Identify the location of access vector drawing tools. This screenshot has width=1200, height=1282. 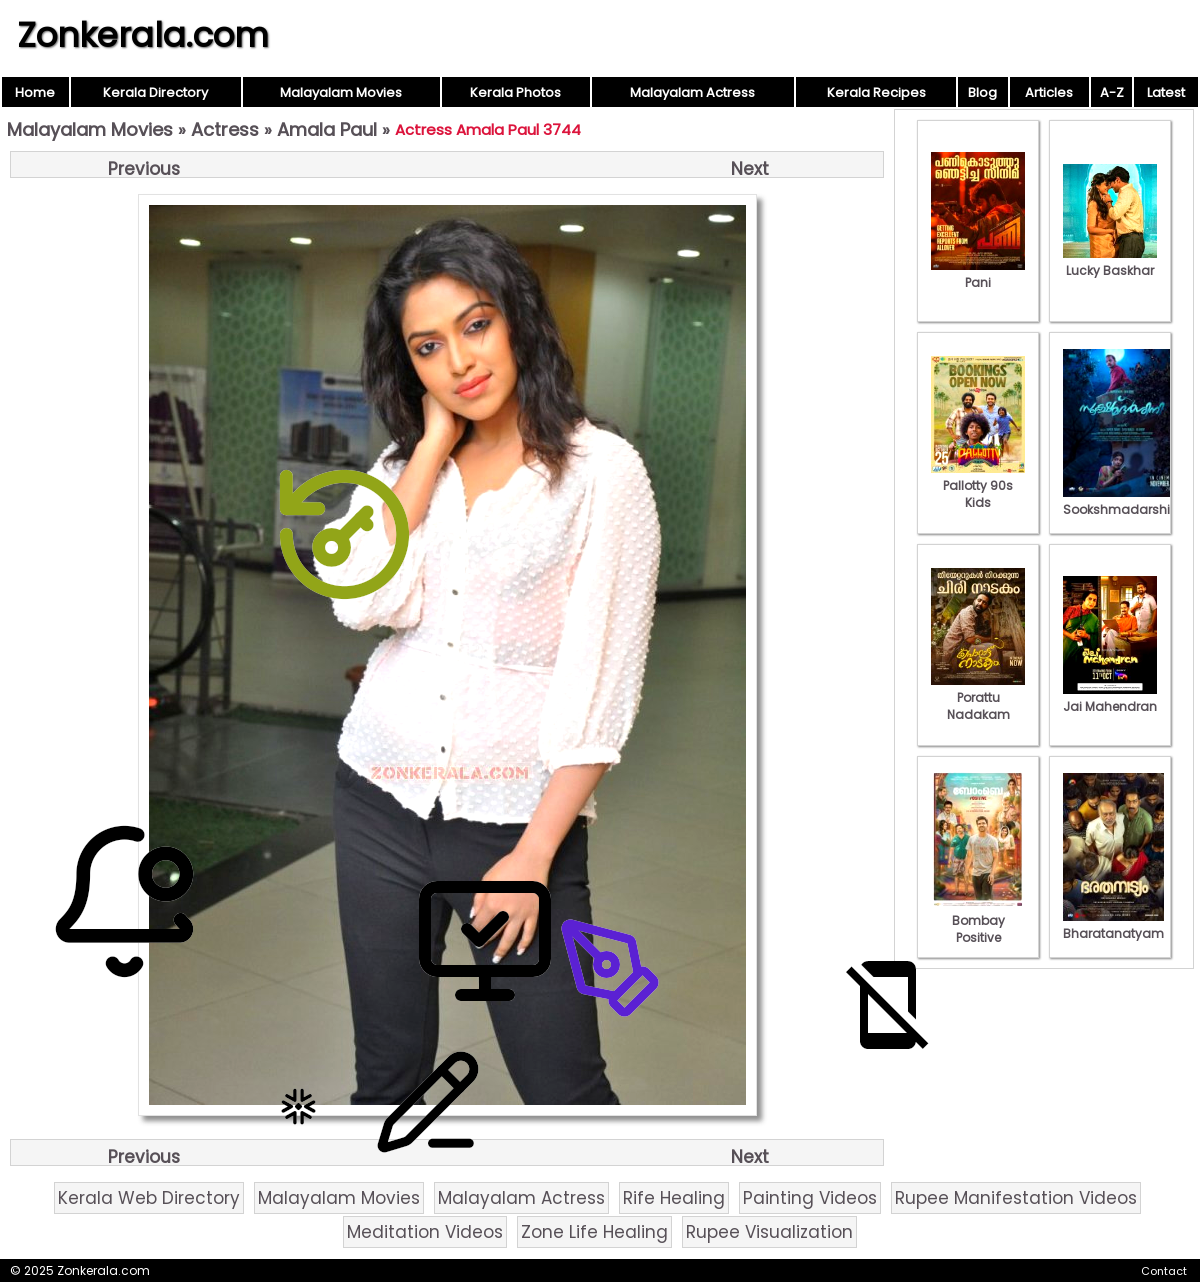
(611, 969).